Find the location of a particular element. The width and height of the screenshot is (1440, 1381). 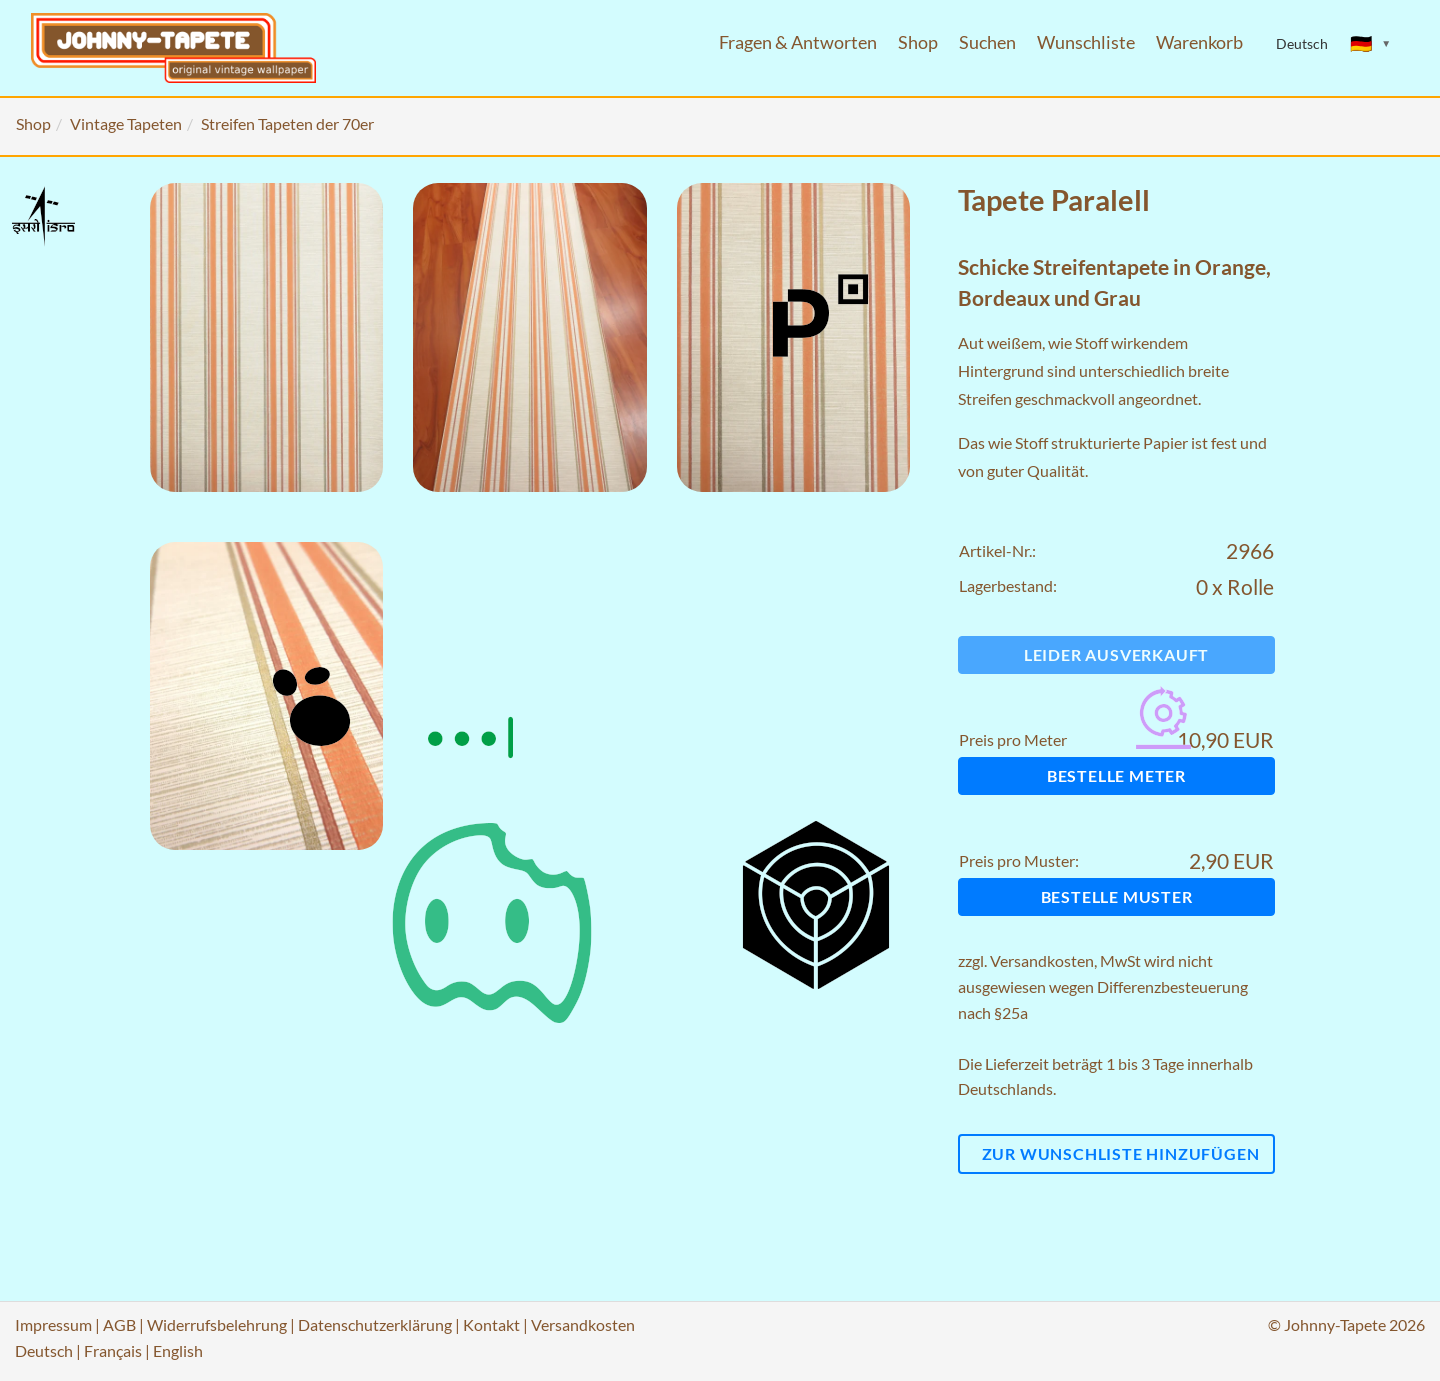

open the aiqfome food delivery app is located at coordinates (492, 923).